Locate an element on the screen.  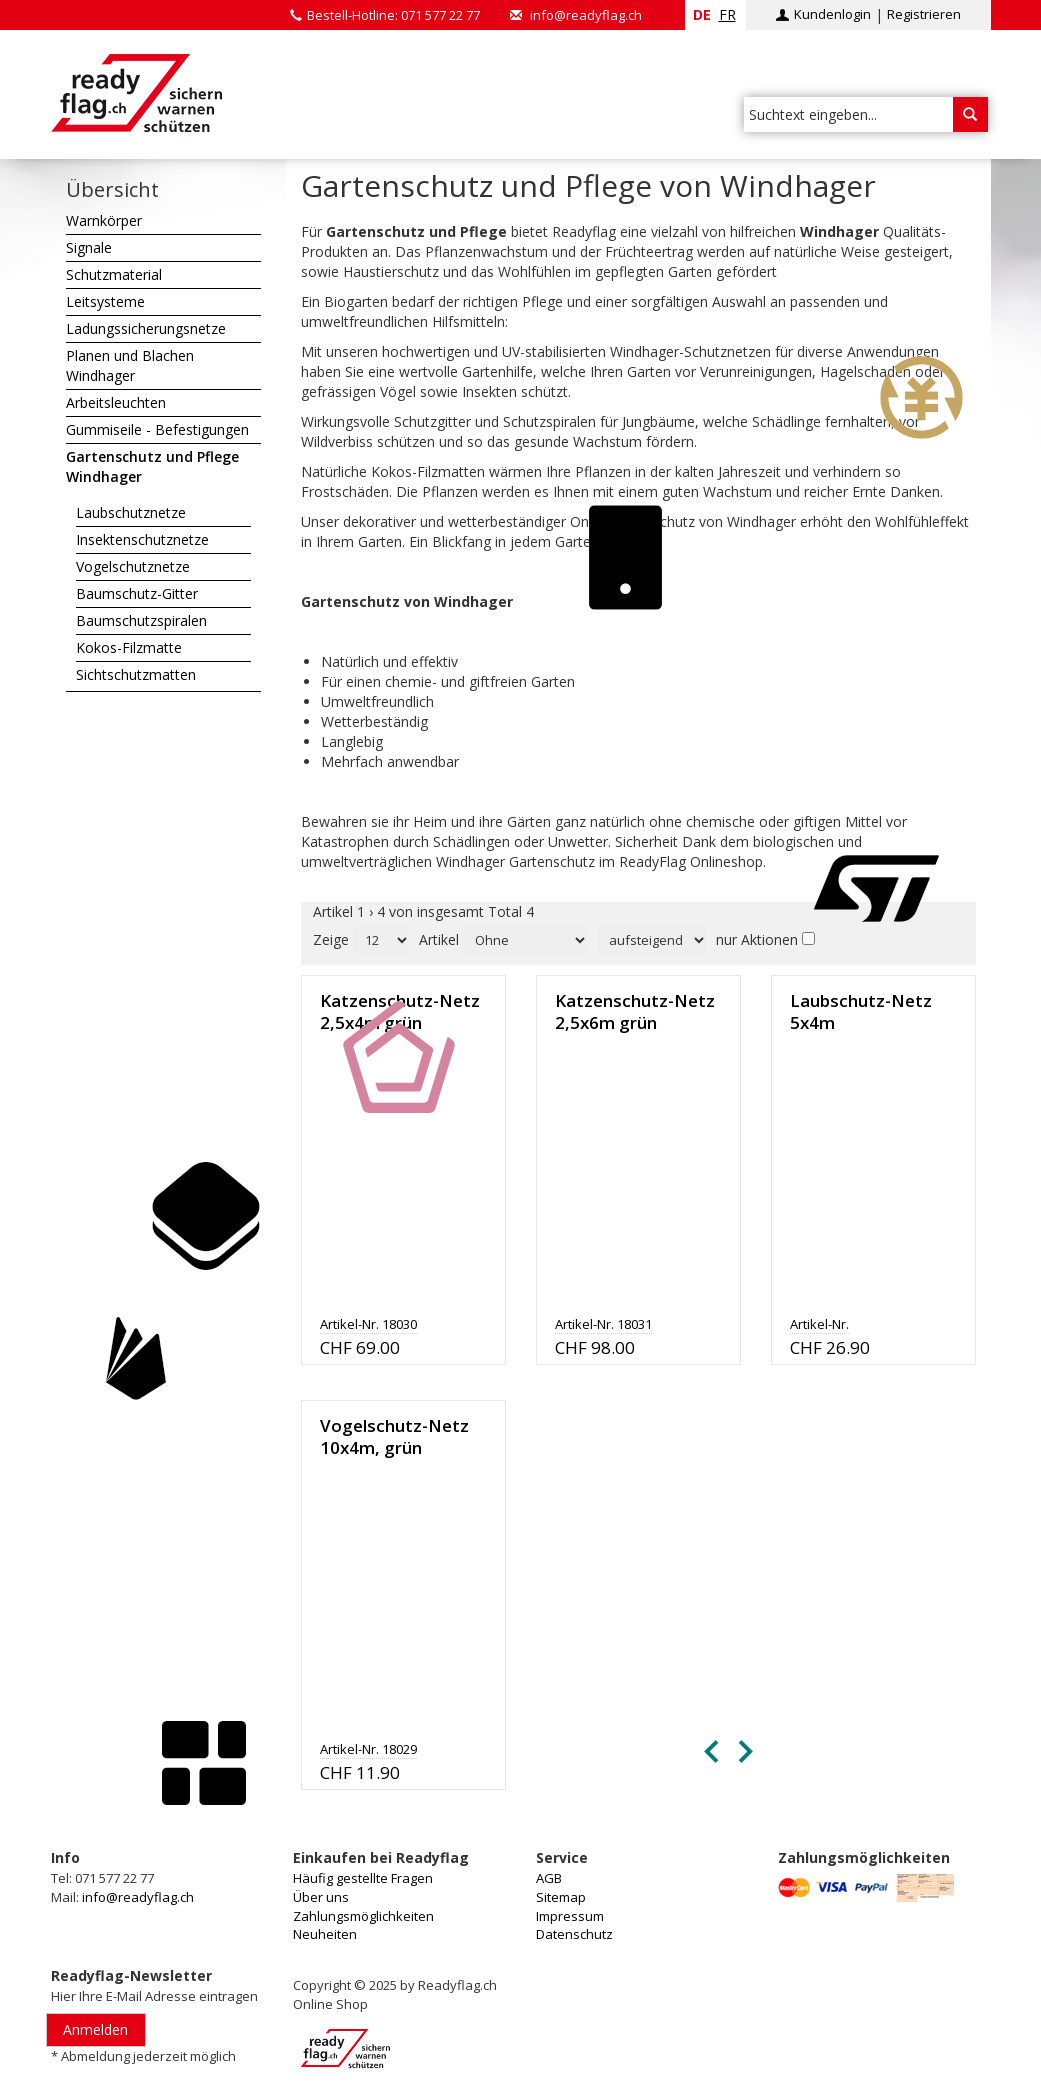
convert currency to Chinese yuan is located at coordinates (921, 397).